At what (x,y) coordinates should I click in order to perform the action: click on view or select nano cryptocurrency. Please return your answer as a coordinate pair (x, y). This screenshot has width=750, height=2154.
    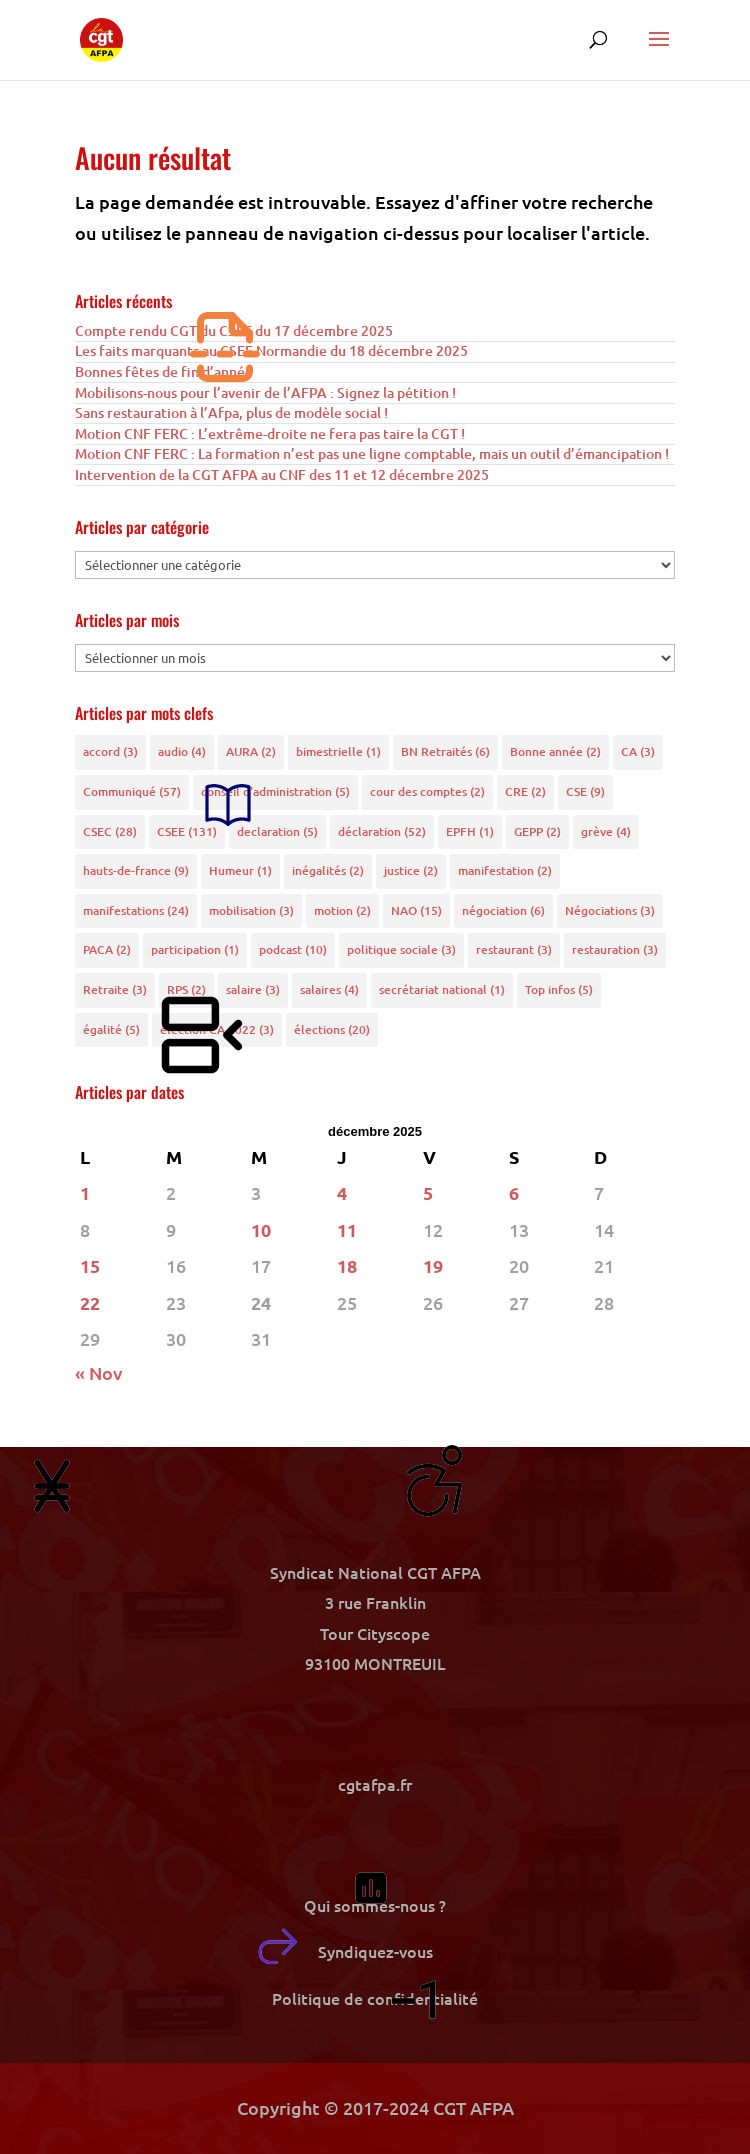
    Looking at the image, I should click on (52, 1486).